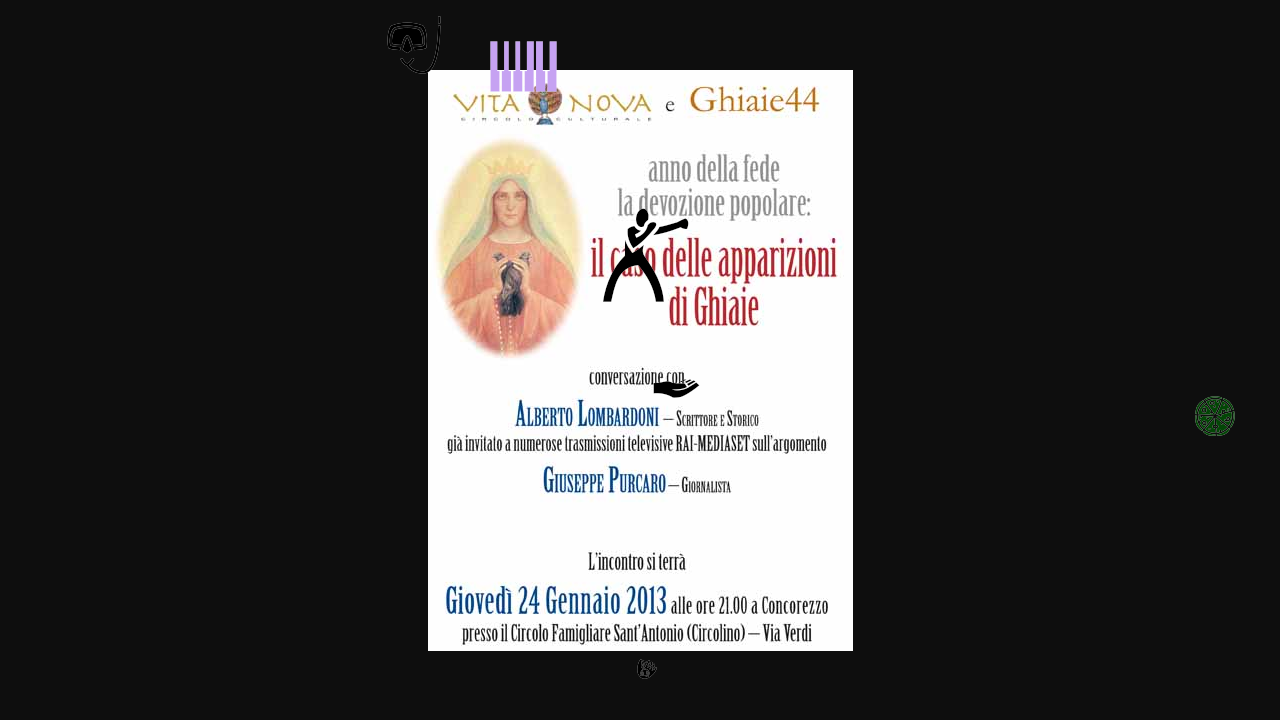 This screenshot has width=1280, height=720. What do you see at coordinates (647, 669) in the screenshot?
I see `baseball or softball category` at bounding box center [647, 669].